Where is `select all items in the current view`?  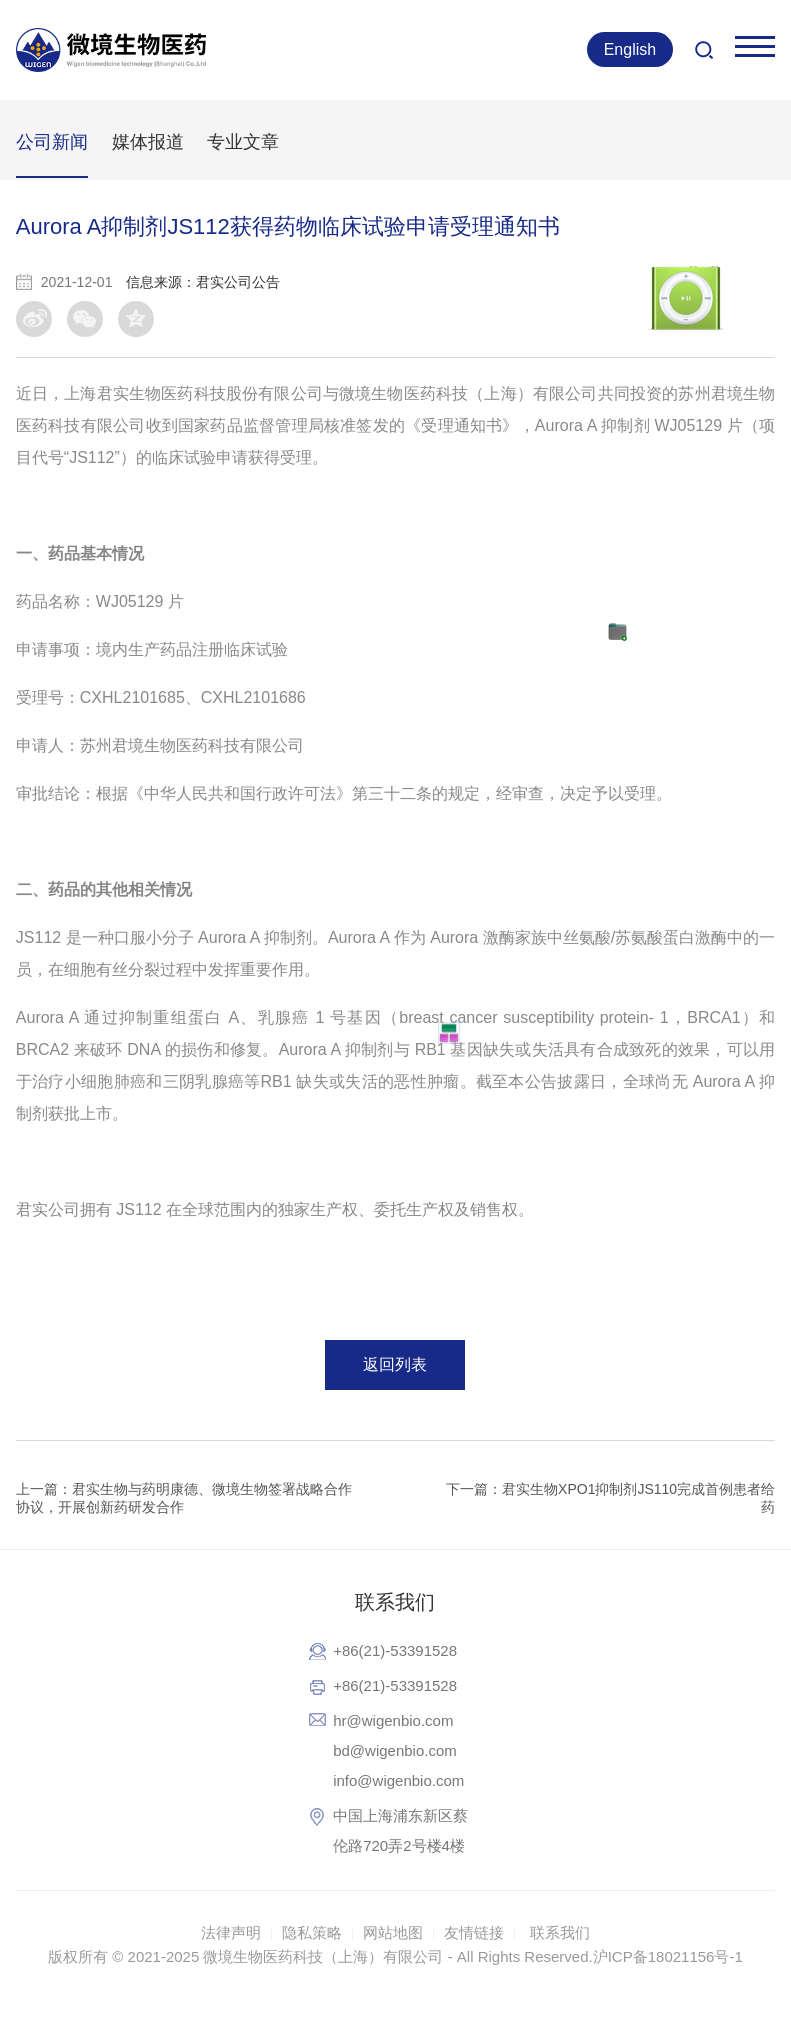
select all items in the current view is located at coordinates (449, 1033).